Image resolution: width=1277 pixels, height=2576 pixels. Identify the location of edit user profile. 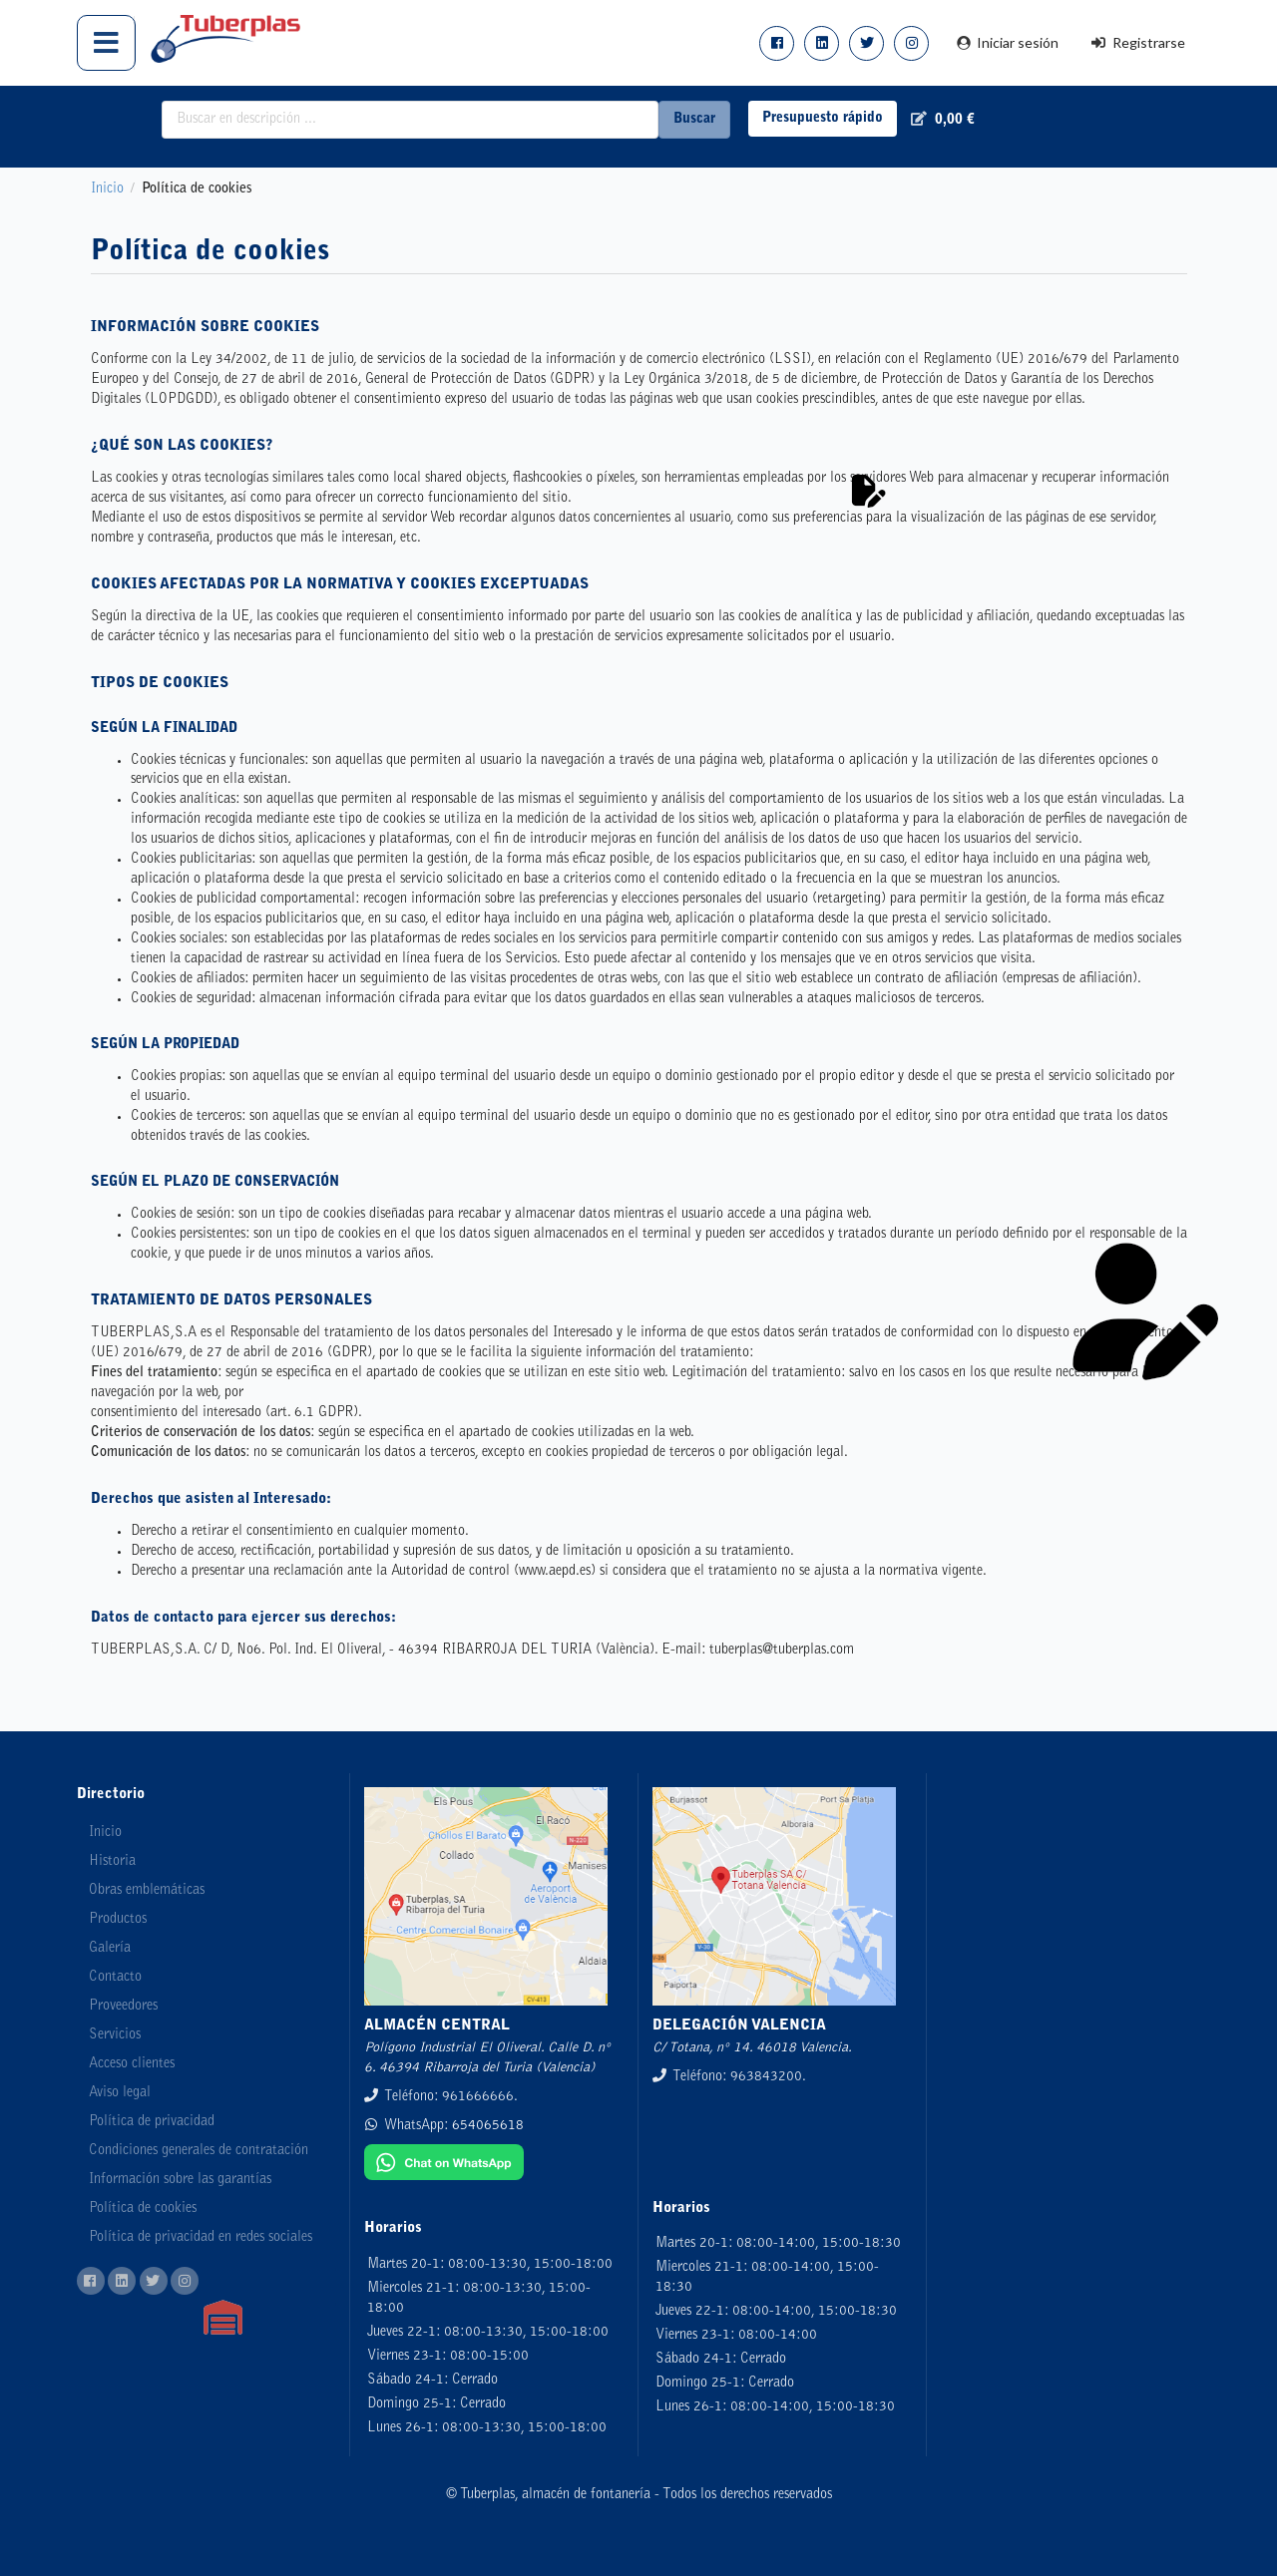
(1142, 1306).